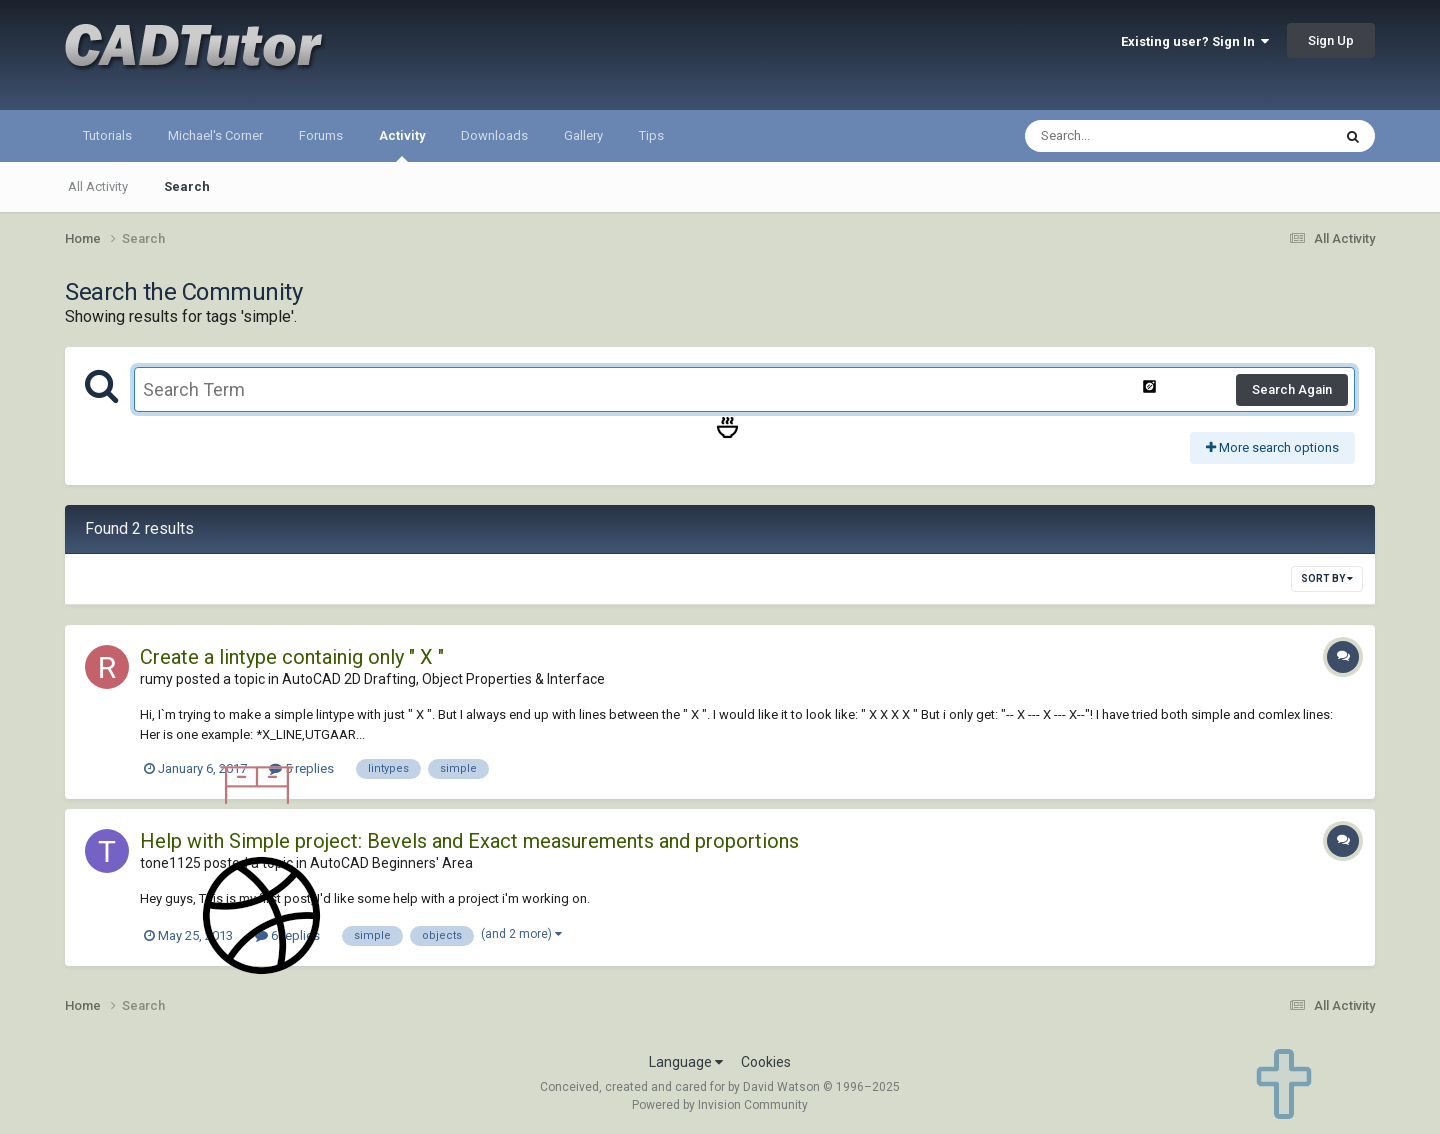 This screenshot has width=1440, height=1134. Describe the element at coordinates (1149, 386) in the screenshot. I see `access laundry or washing machine controls` at that location.